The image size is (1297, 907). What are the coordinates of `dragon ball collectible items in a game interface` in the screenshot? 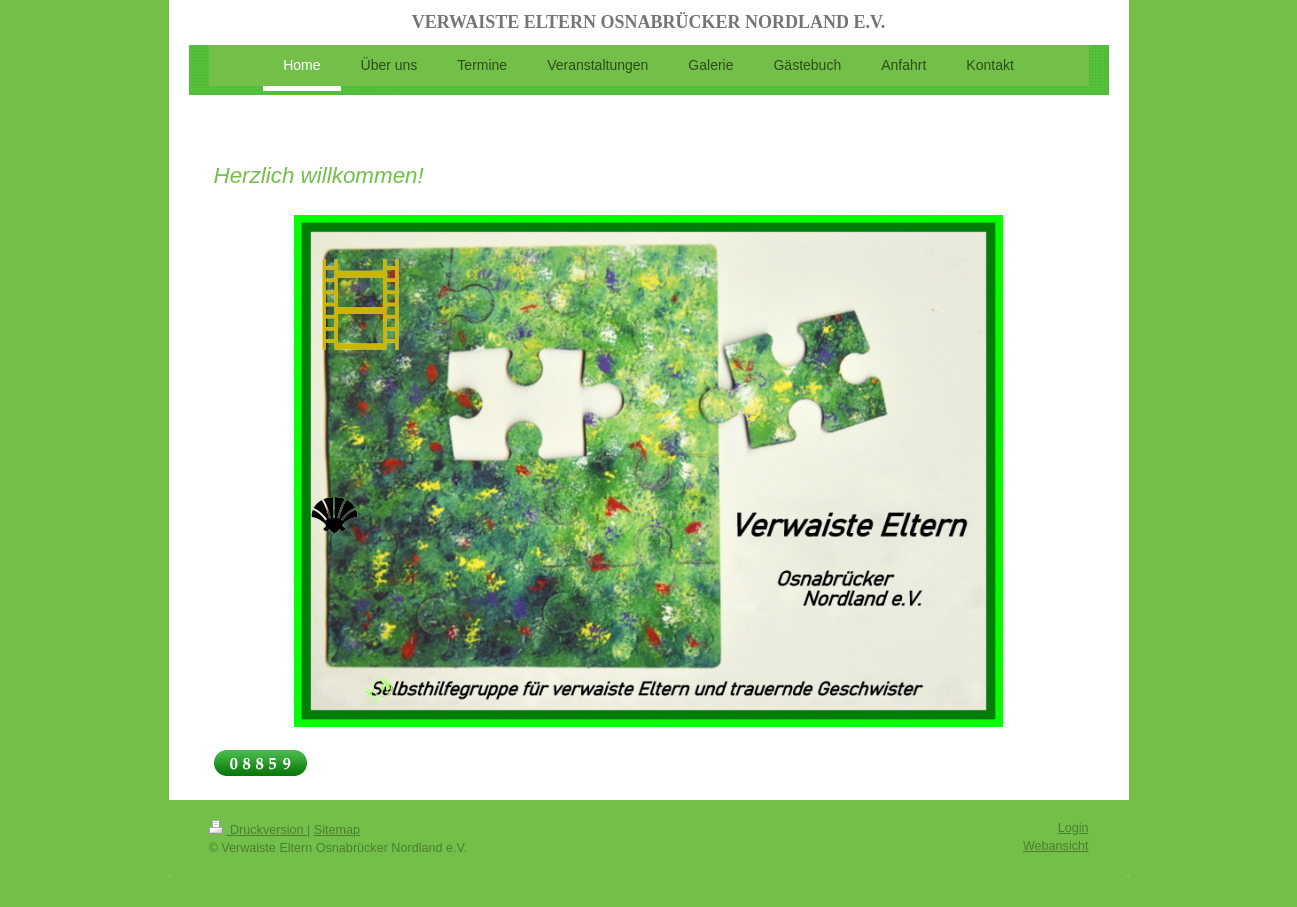 It's located at (378, 691).